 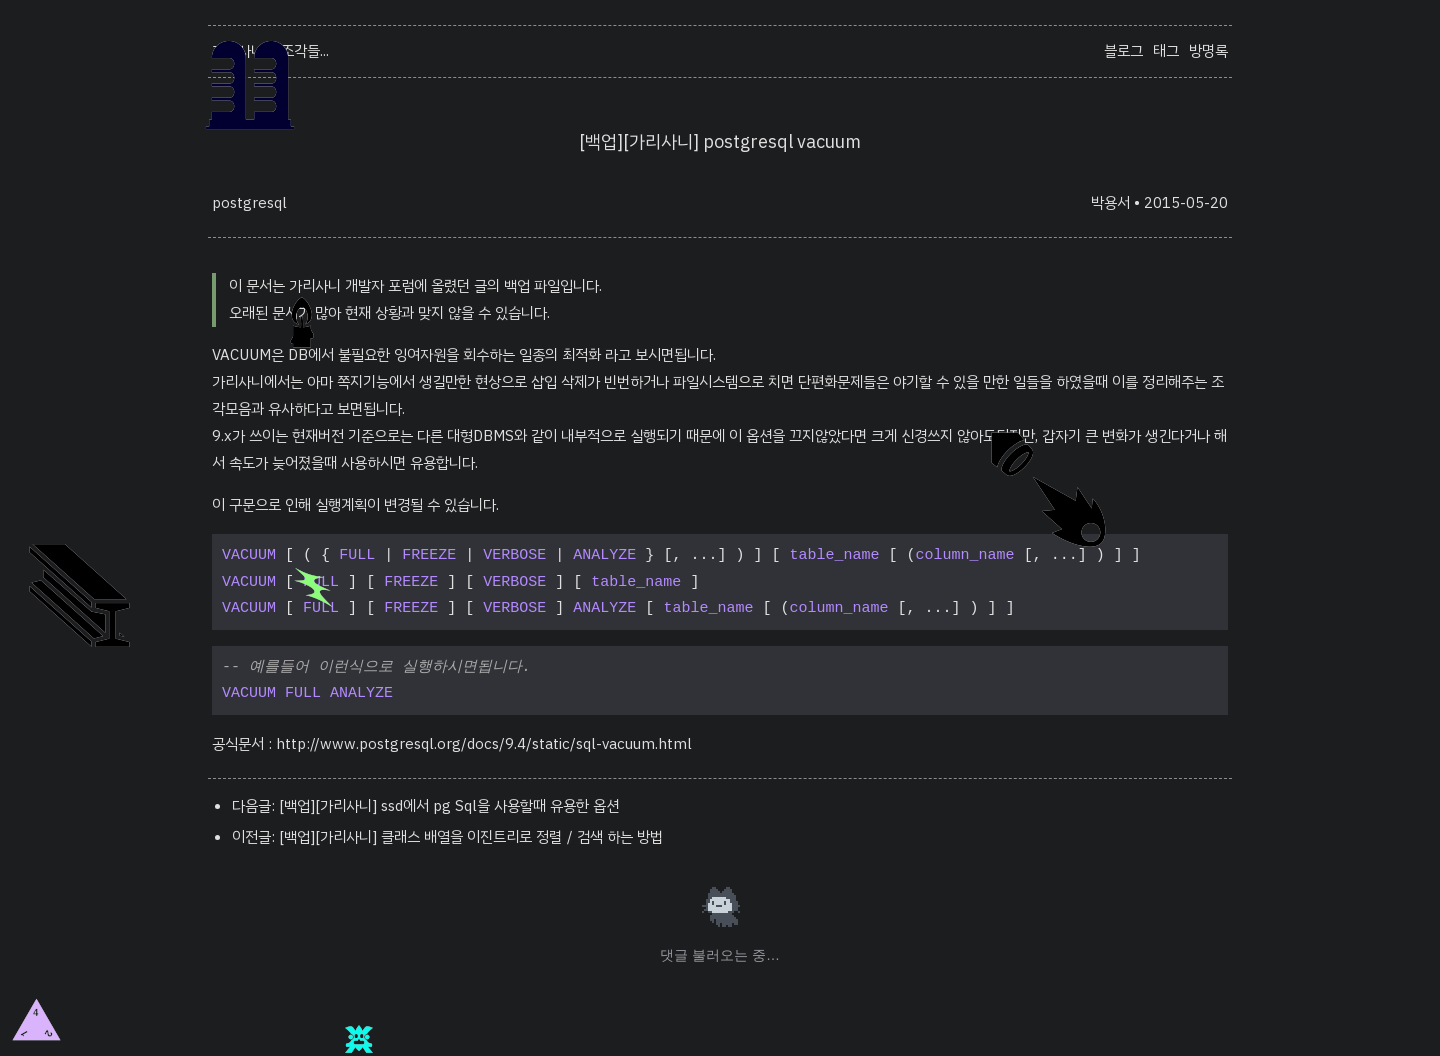 I want to click on represents a data center or server infrastructure, so click(x=250, y=85).